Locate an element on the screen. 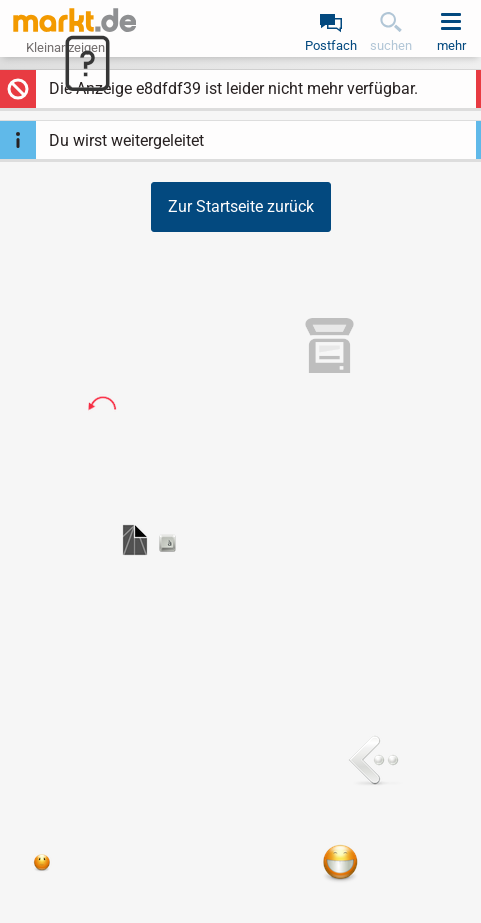 The height and width of the screenshot is (923, 481). scan a document or image is located at coordinates (329, 345).